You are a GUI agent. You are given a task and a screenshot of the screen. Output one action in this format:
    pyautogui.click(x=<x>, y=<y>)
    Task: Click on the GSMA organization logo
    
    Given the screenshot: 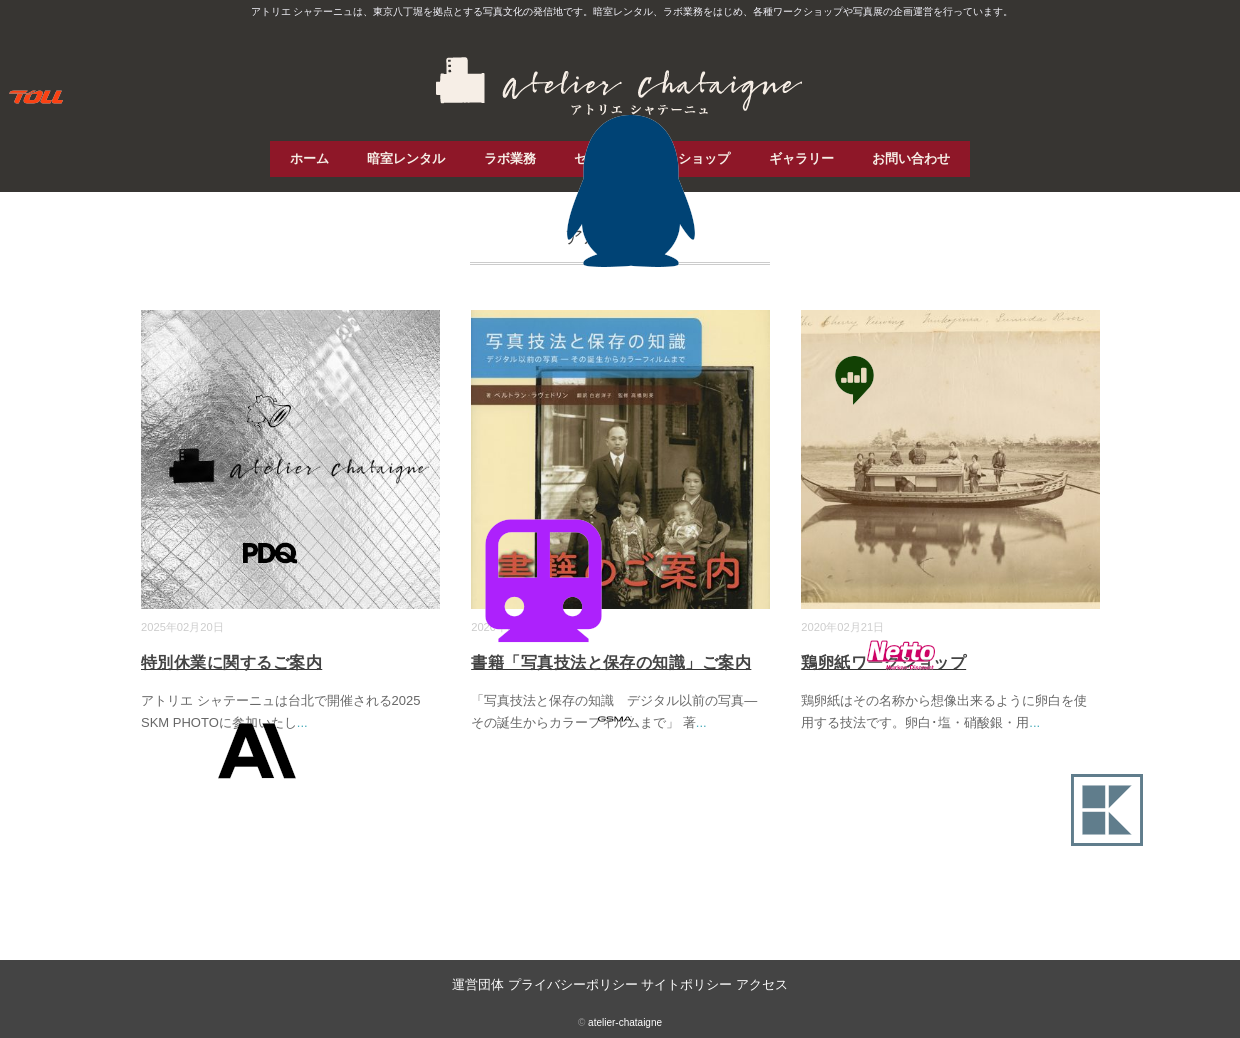 What is the action you would take?
    pyautogui.click(x=615, y=719)
    